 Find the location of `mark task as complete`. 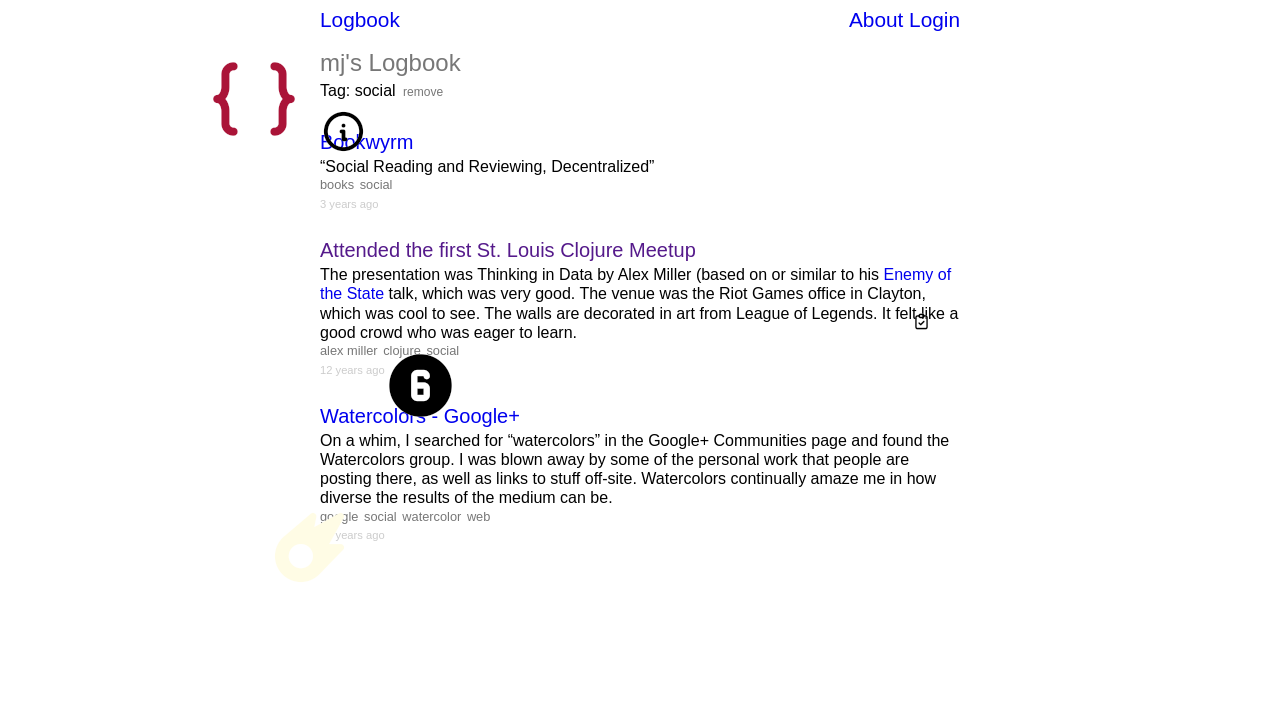

mark task as complete is located at coordinates (921, 321).